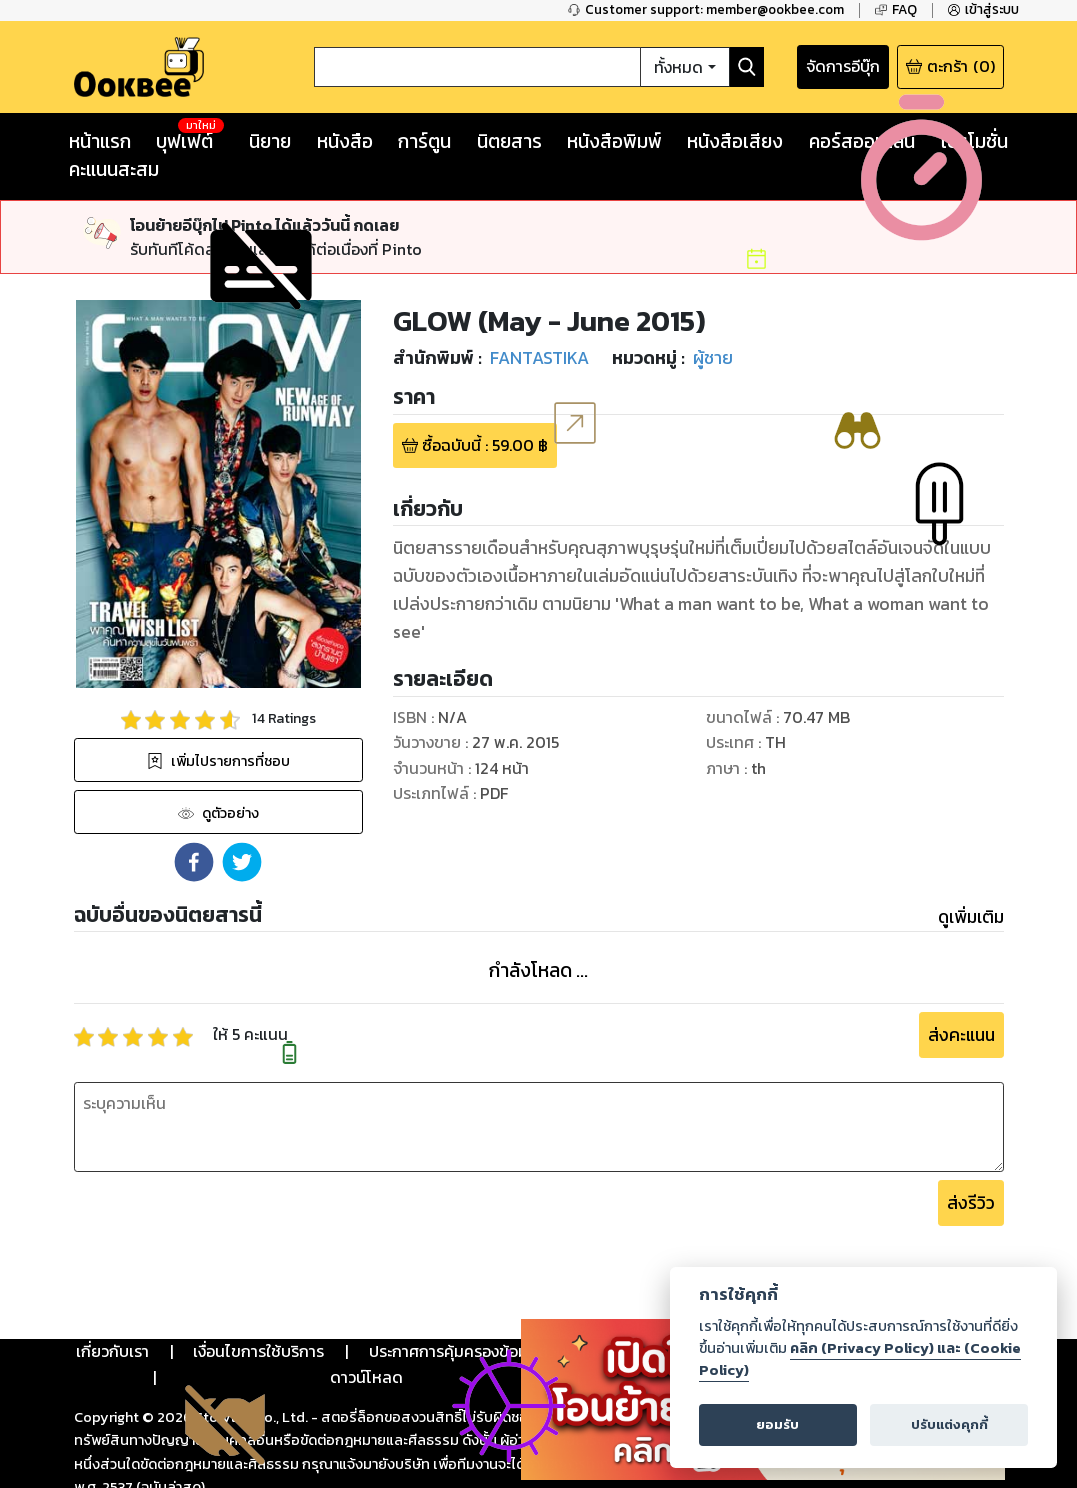 The image size is (1077, 1488). I want to click on indicates a canceled or declined agreement, so click(225, 1425).